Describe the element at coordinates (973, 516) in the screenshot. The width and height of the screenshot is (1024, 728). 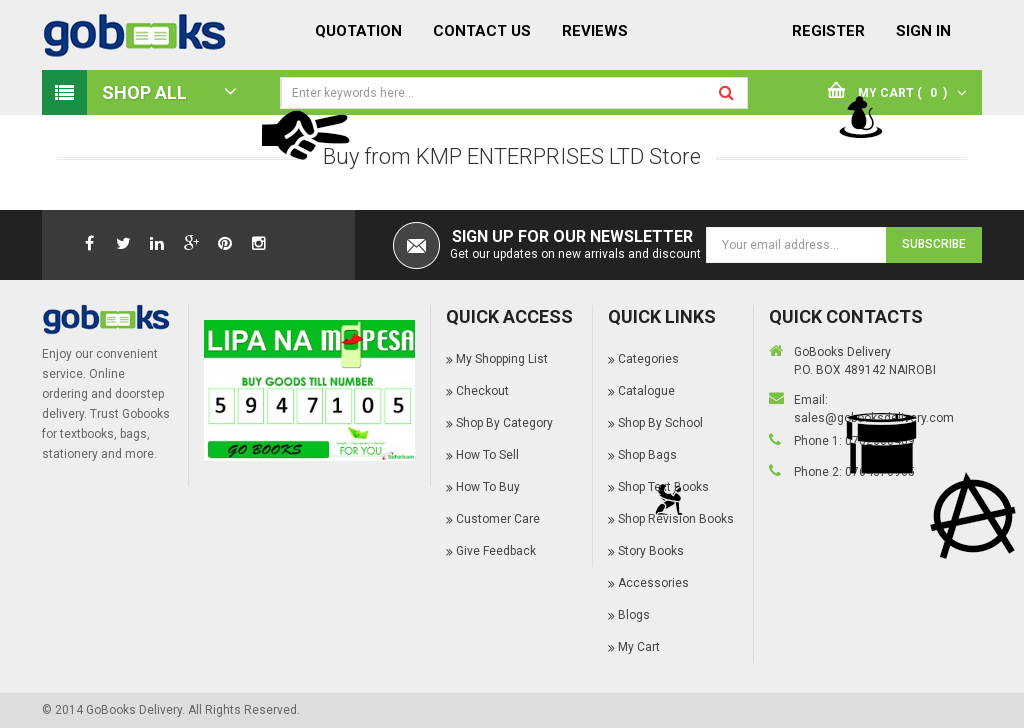
I see `indicates anarchist or anti-establishment faction in game` at that location.